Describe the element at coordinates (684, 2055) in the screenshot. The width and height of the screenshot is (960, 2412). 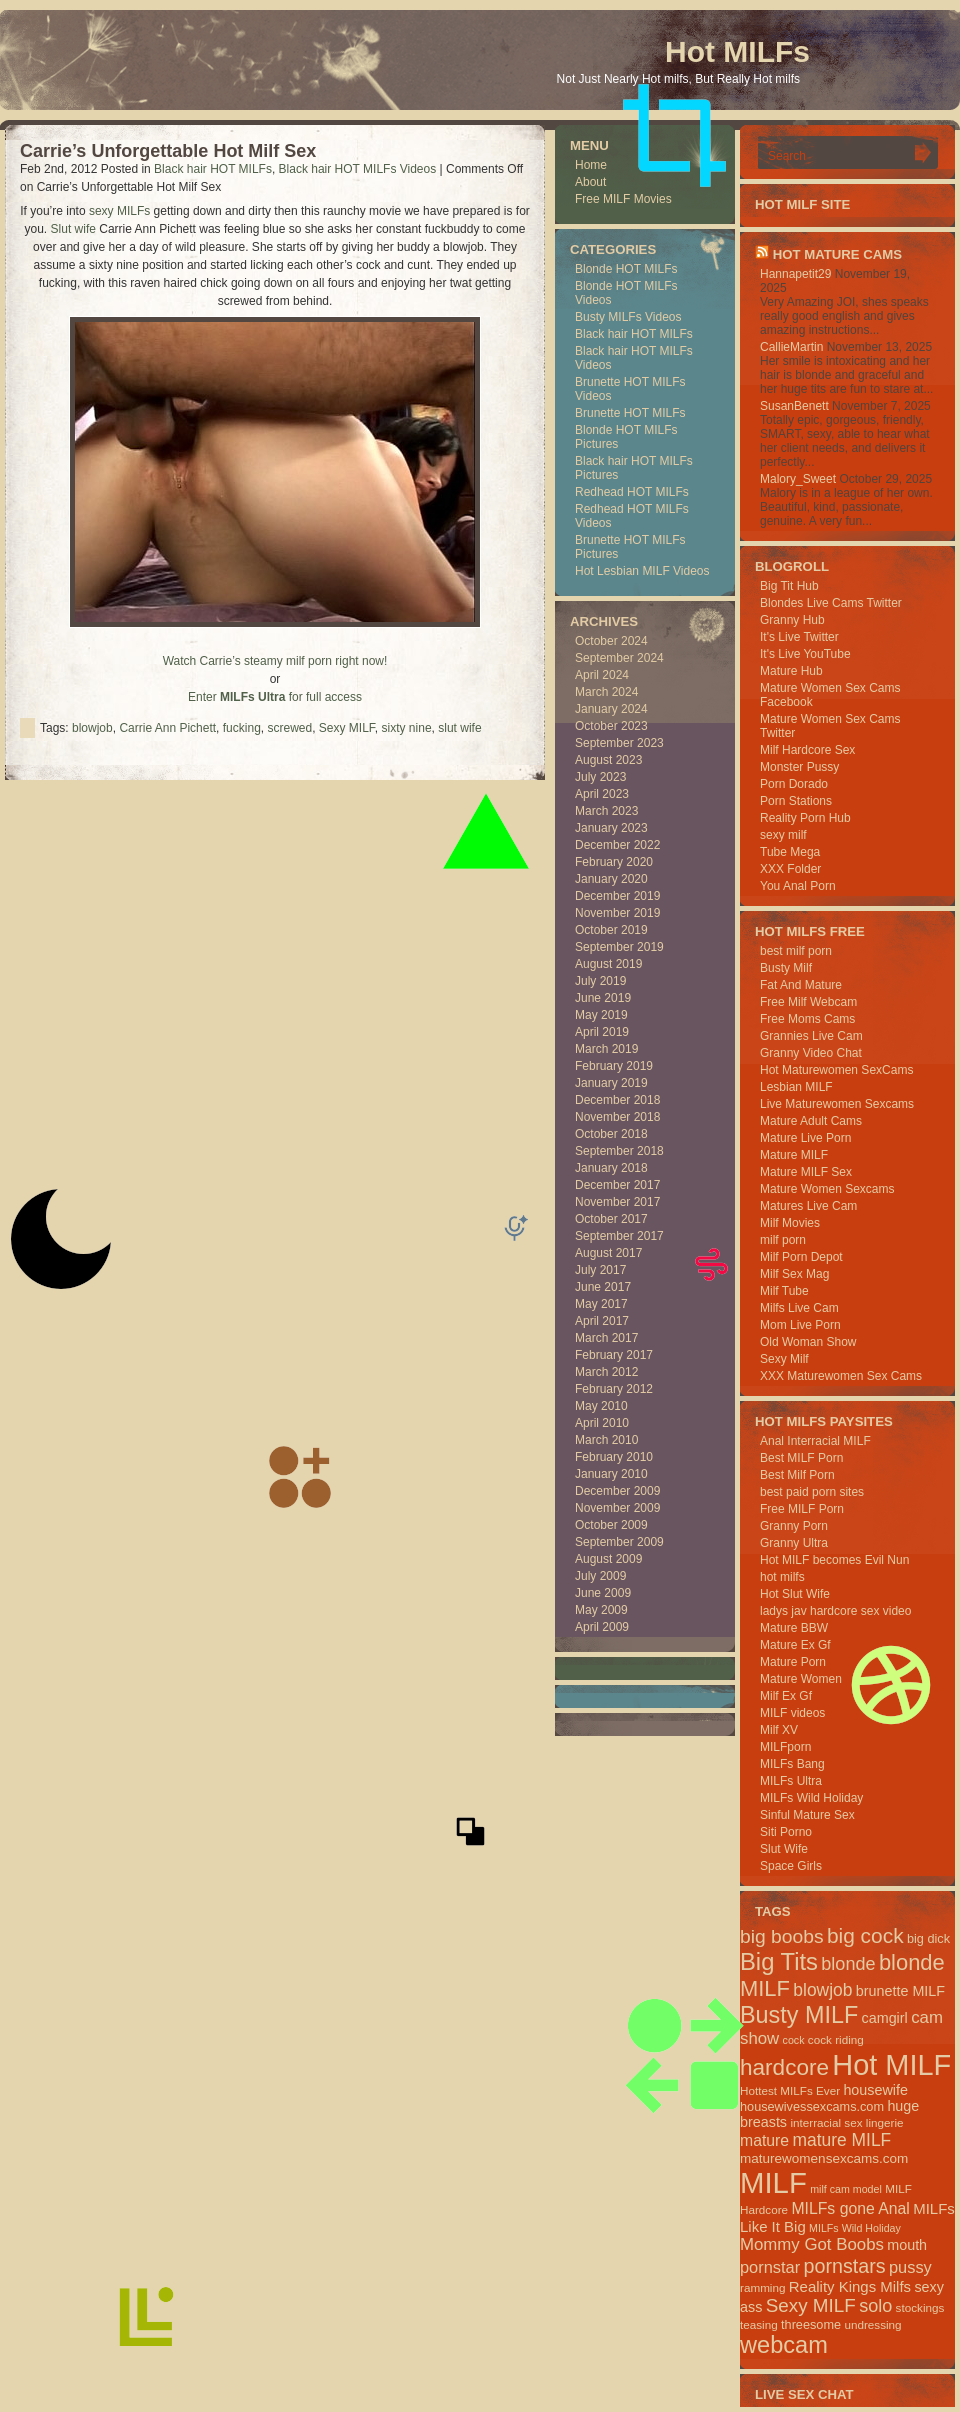
I see `swap or exchange between two items` at that location.